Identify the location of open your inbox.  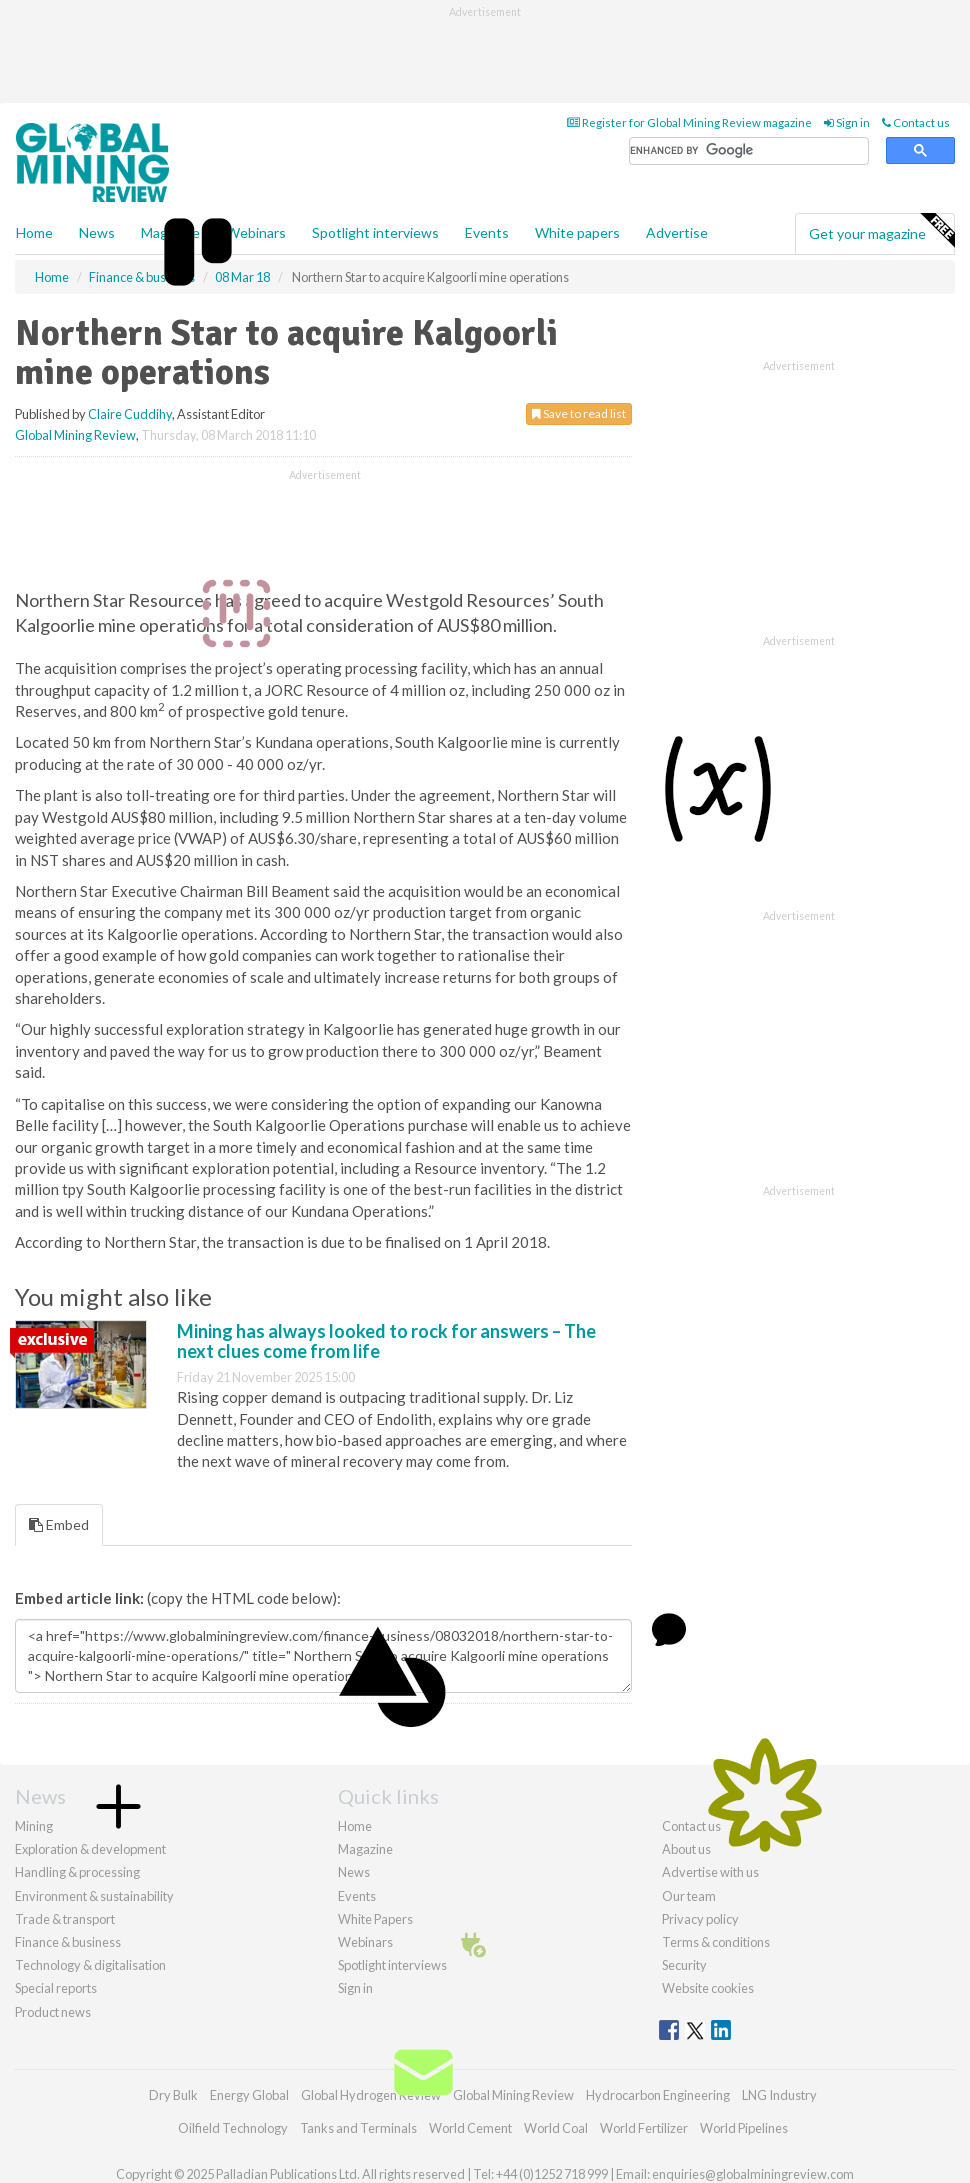
(423, 2072).